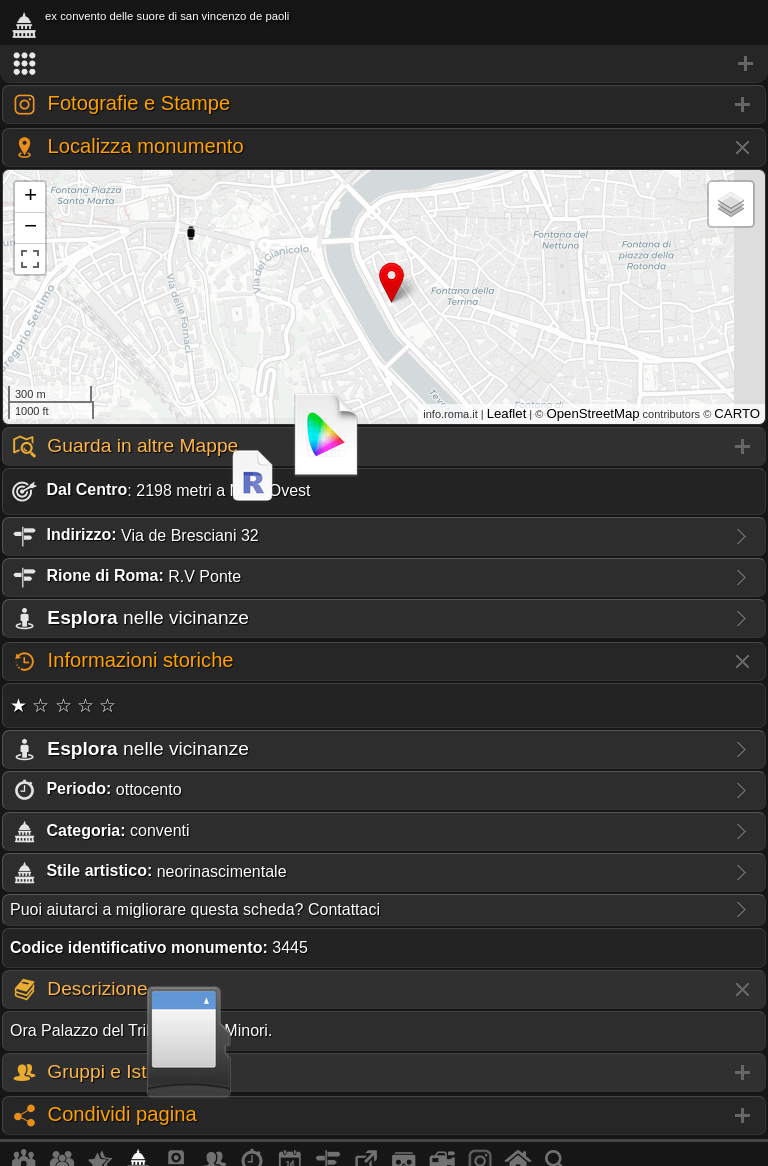  Describe the element at coordinates (326, 436) in the screenshot. I see `color profile document for color management` at that location.